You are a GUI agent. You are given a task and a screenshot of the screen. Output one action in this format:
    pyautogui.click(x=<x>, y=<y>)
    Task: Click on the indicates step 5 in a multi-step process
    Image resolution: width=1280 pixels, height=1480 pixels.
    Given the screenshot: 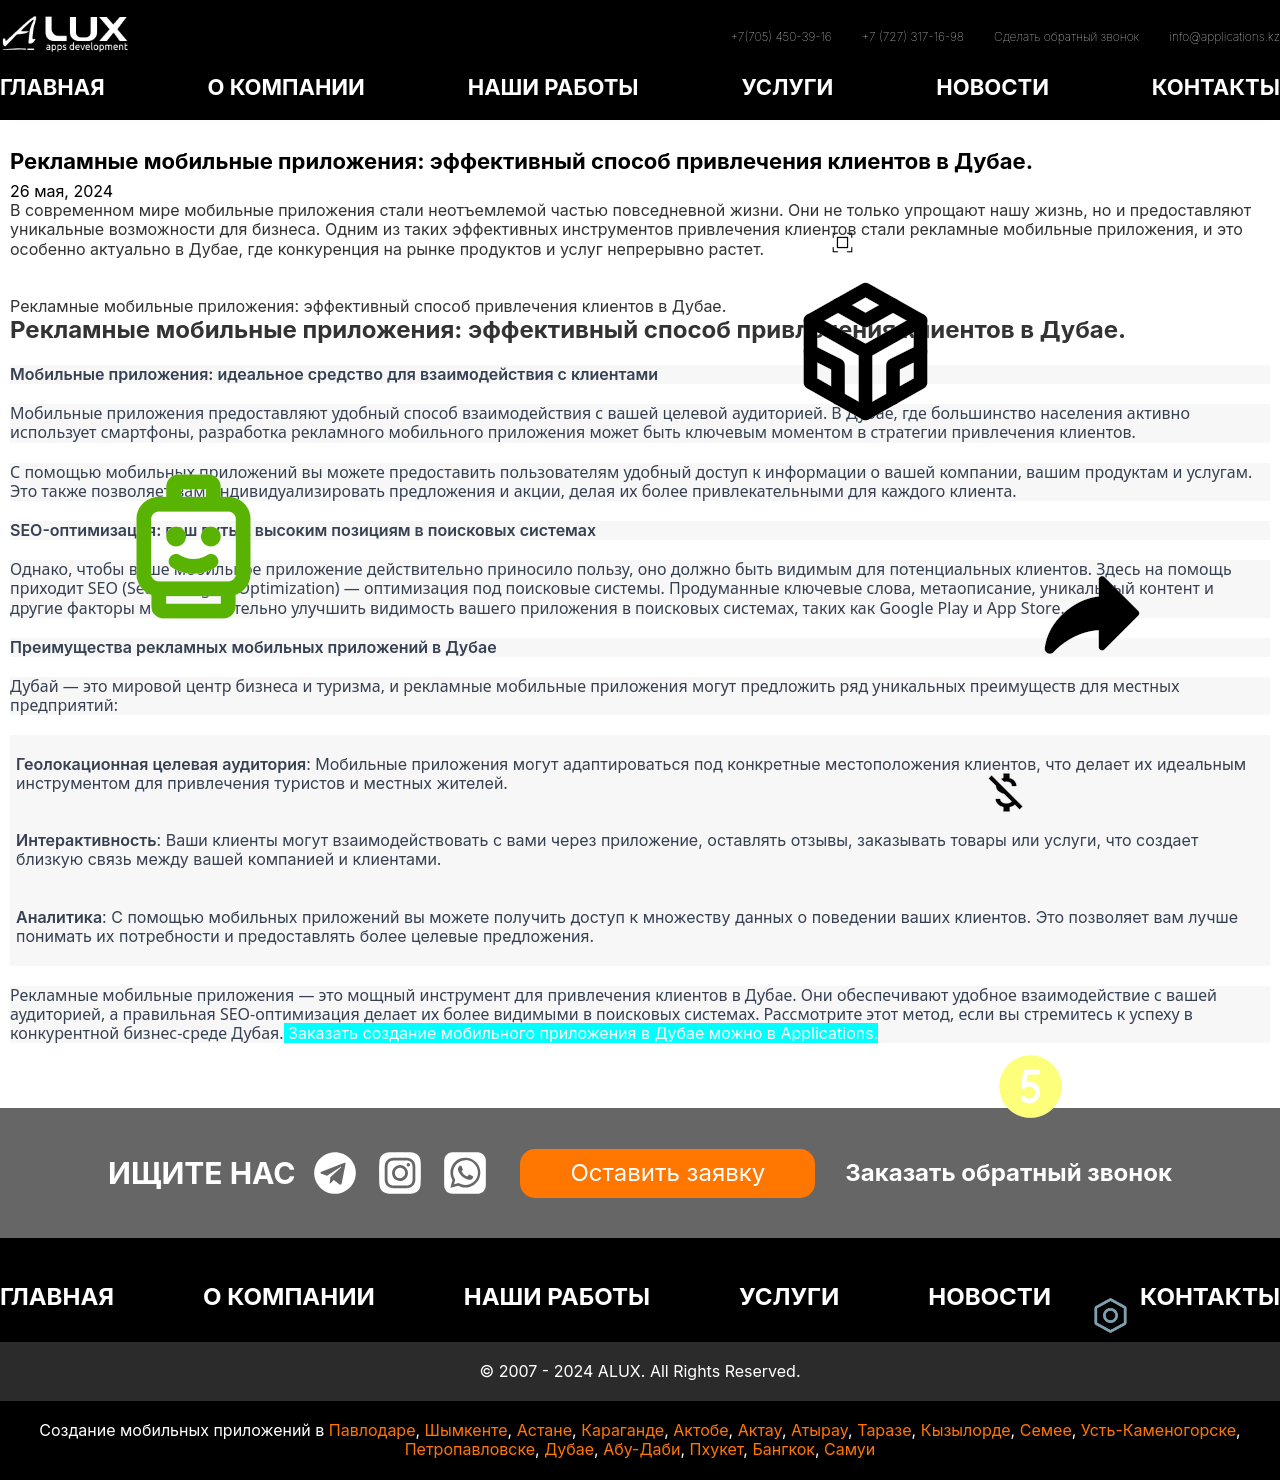 What is the action you would take?
    pyautogui.click(x=1030, y=1086)
    